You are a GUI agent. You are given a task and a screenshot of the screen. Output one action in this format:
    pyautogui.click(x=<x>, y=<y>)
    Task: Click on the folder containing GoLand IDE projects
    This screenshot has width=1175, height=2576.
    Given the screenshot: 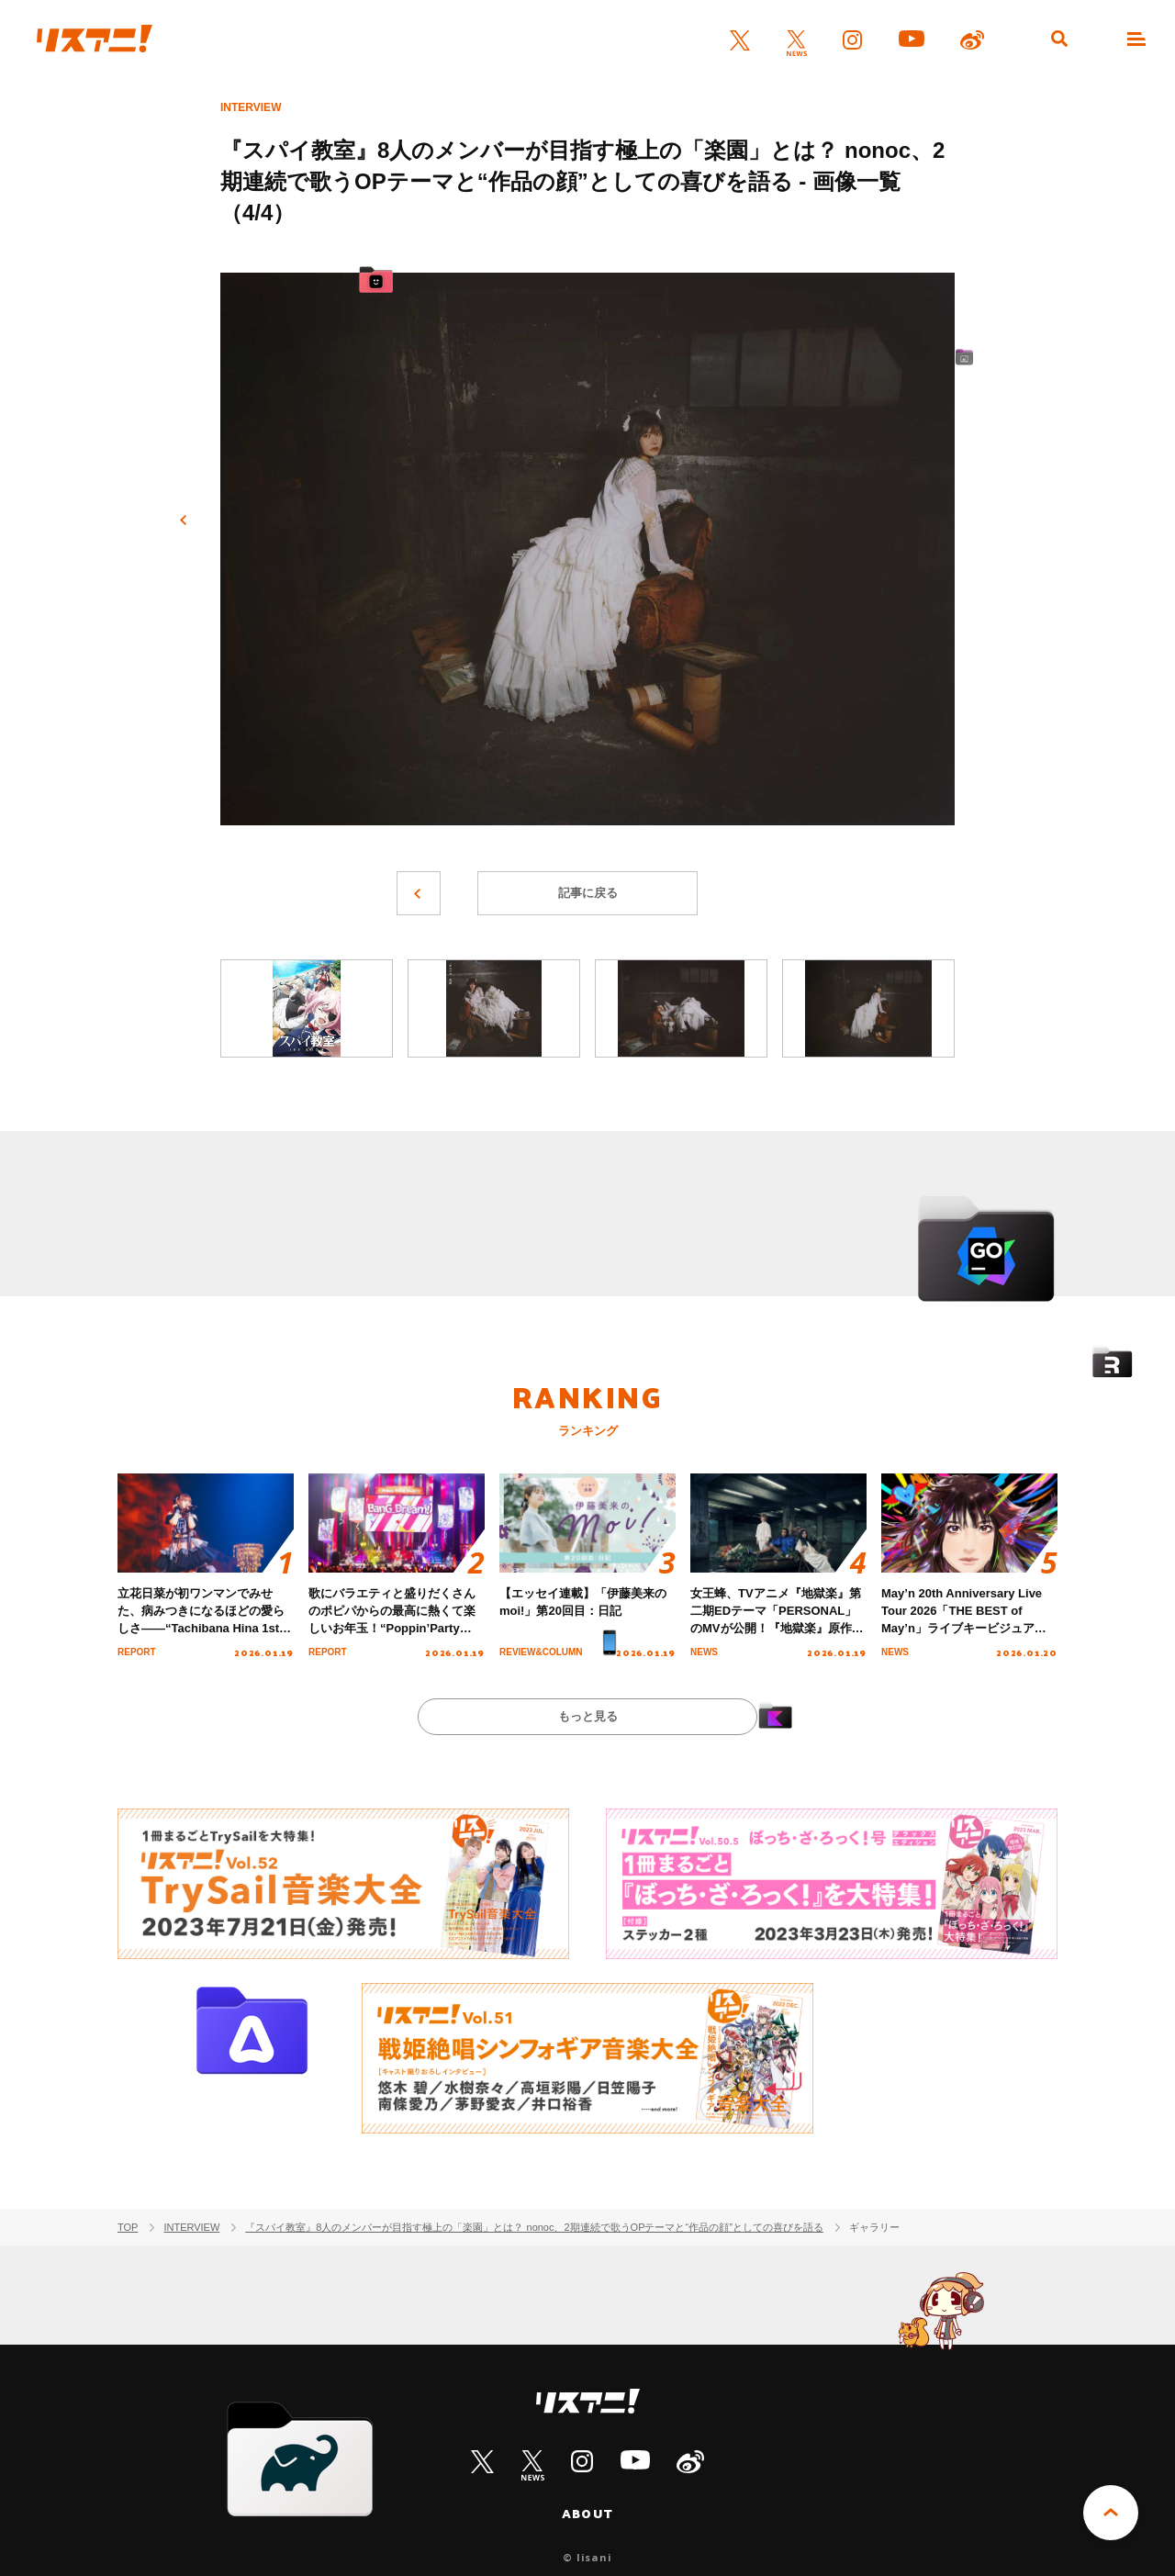 What is the action you would take?
    pyautogui.click(x=985, y=1251)
    